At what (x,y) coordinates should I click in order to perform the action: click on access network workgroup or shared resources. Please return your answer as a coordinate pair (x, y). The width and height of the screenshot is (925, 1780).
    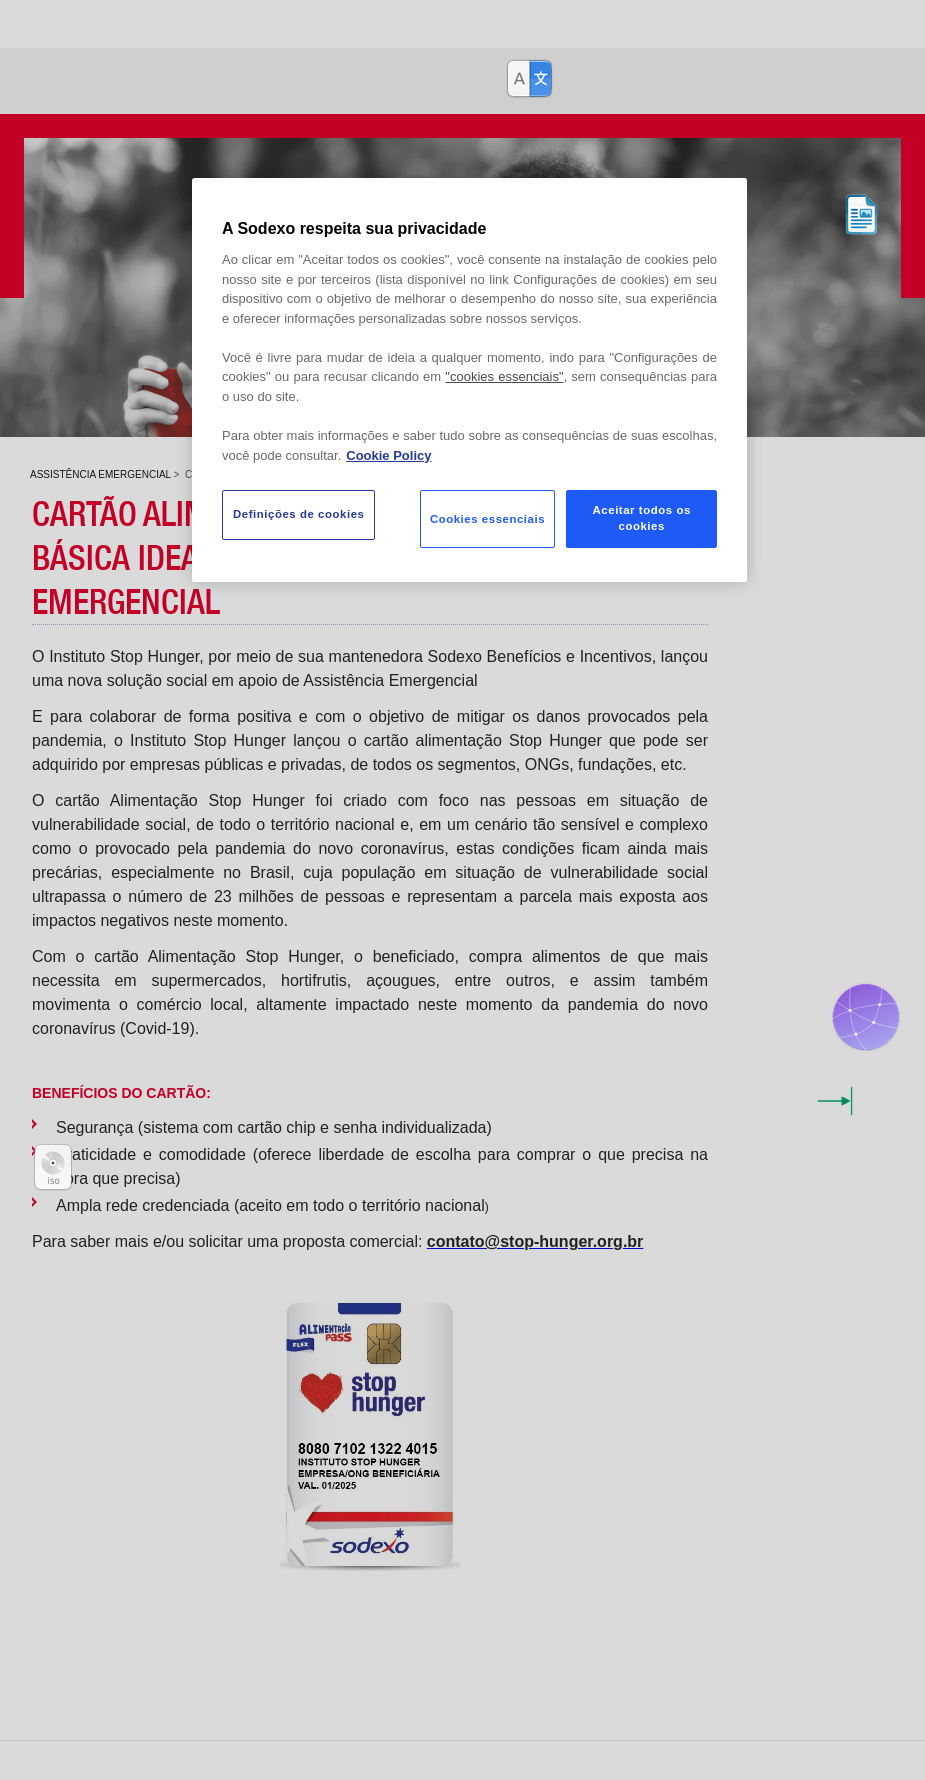
    Looking at the image, I should click on (866, 1017).